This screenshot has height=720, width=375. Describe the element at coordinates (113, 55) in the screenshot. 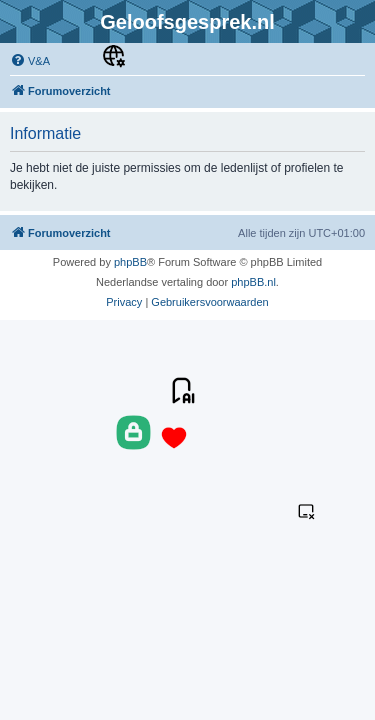

I see `configure global or regional settings` at that location.